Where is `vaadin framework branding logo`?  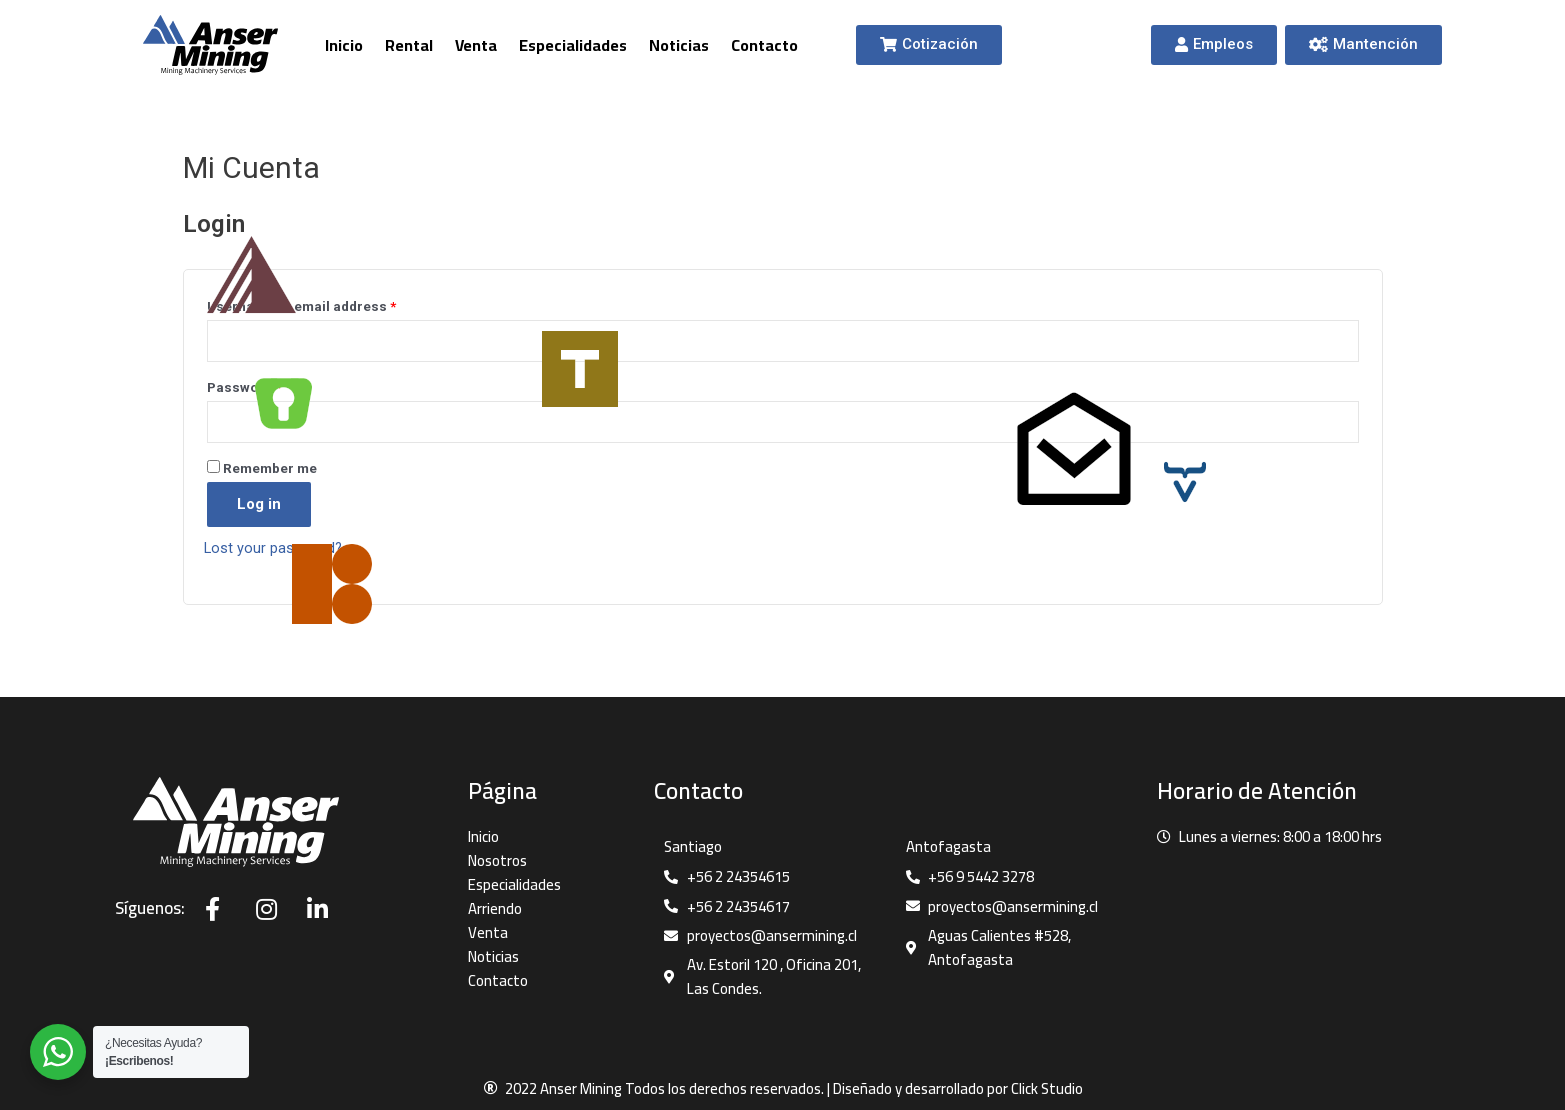
vaadin framework branding logo is located at coordinates (1185, 482).